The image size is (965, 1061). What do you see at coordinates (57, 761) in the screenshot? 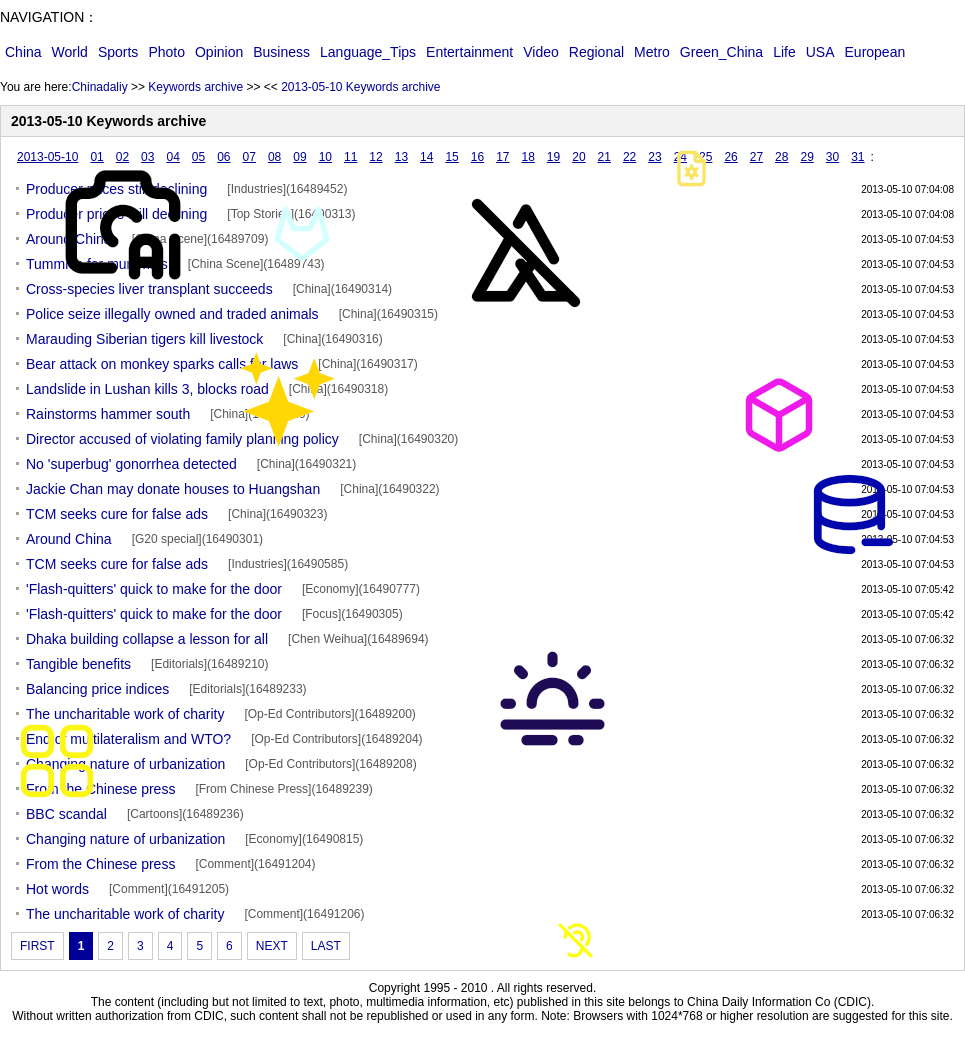
I see `access all apps or applications` at bounding box center [57, 761].